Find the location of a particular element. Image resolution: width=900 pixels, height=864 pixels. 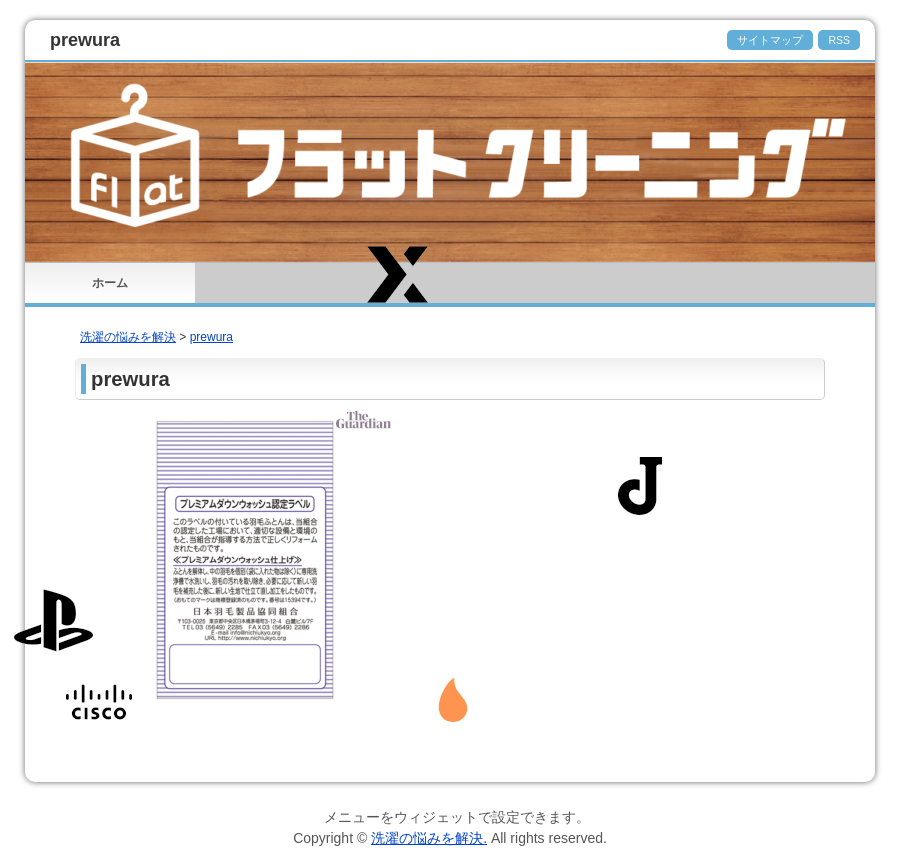

playstation brand logo is located at coordinates (53, 620).